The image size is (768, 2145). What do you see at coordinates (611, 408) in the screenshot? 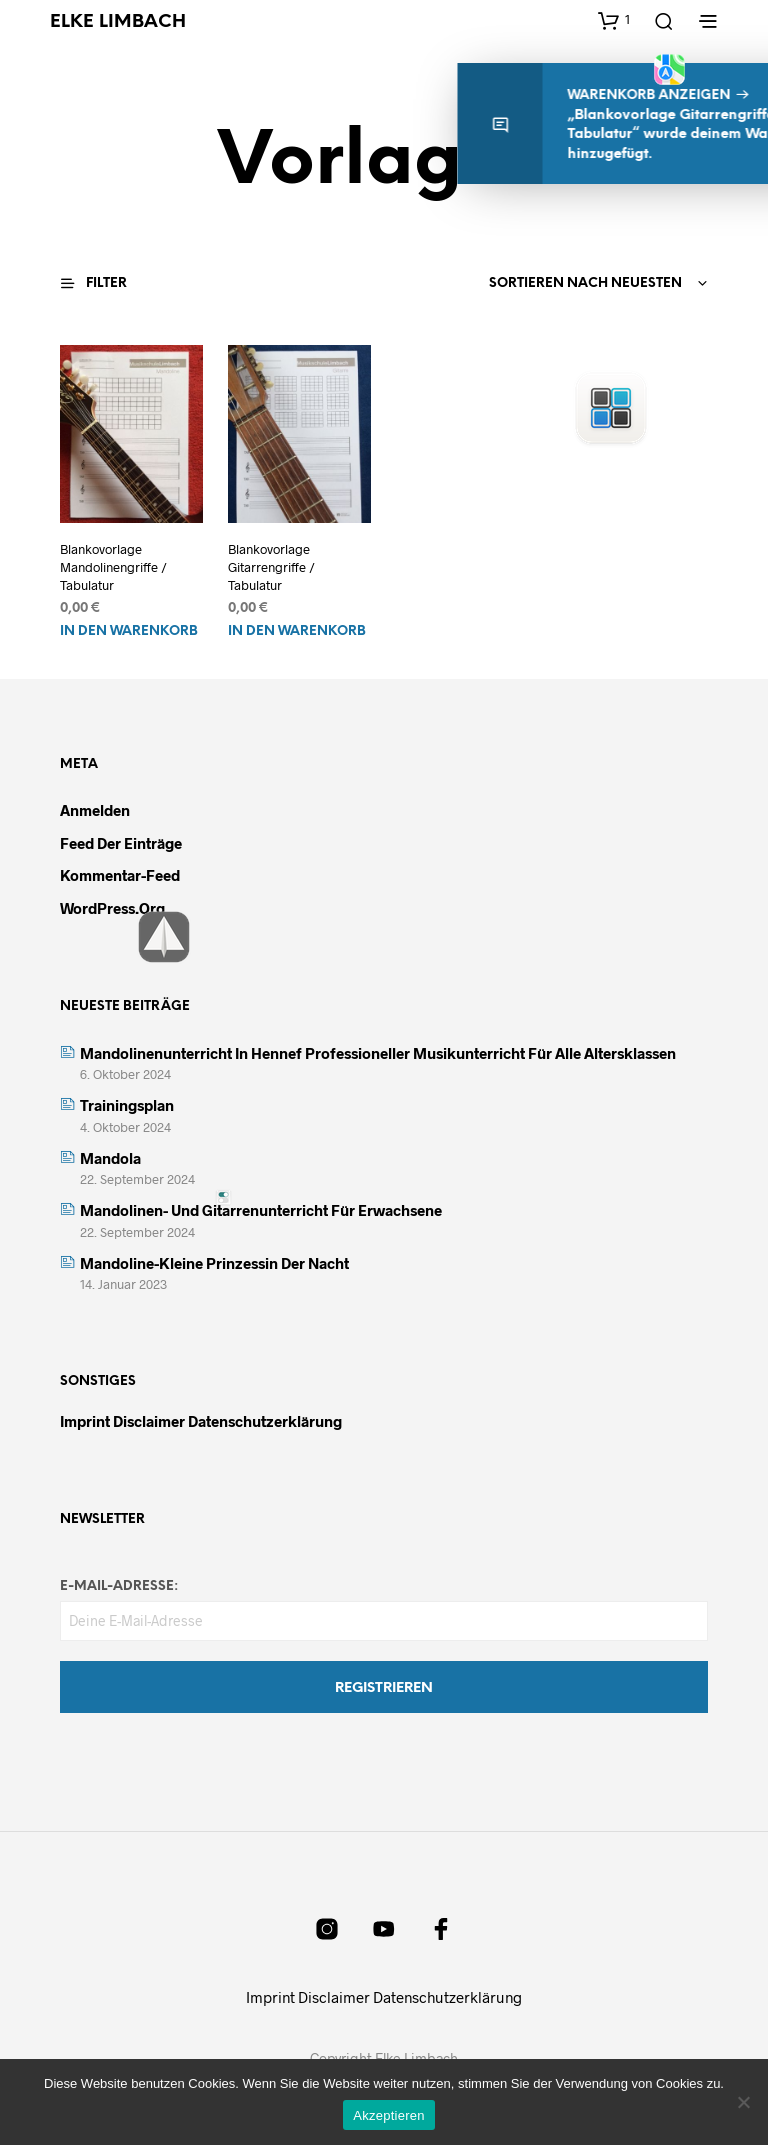
I see `open the lightsoff puzzle game` at bounding box center [611, 408].